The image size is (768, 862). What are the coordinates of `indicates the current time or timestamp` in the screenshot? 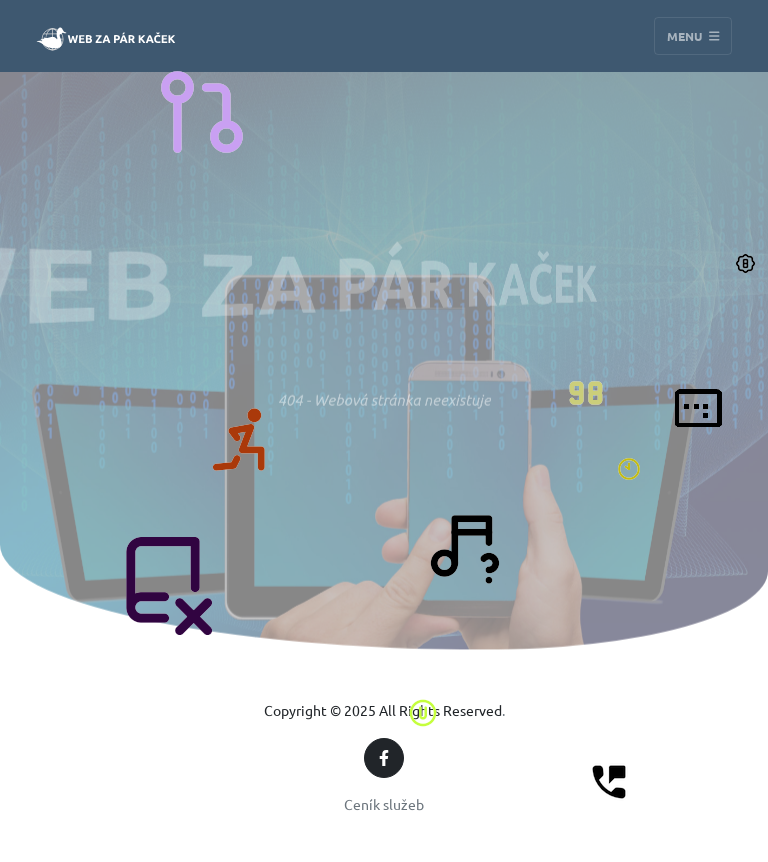 It's located at (629, 469).